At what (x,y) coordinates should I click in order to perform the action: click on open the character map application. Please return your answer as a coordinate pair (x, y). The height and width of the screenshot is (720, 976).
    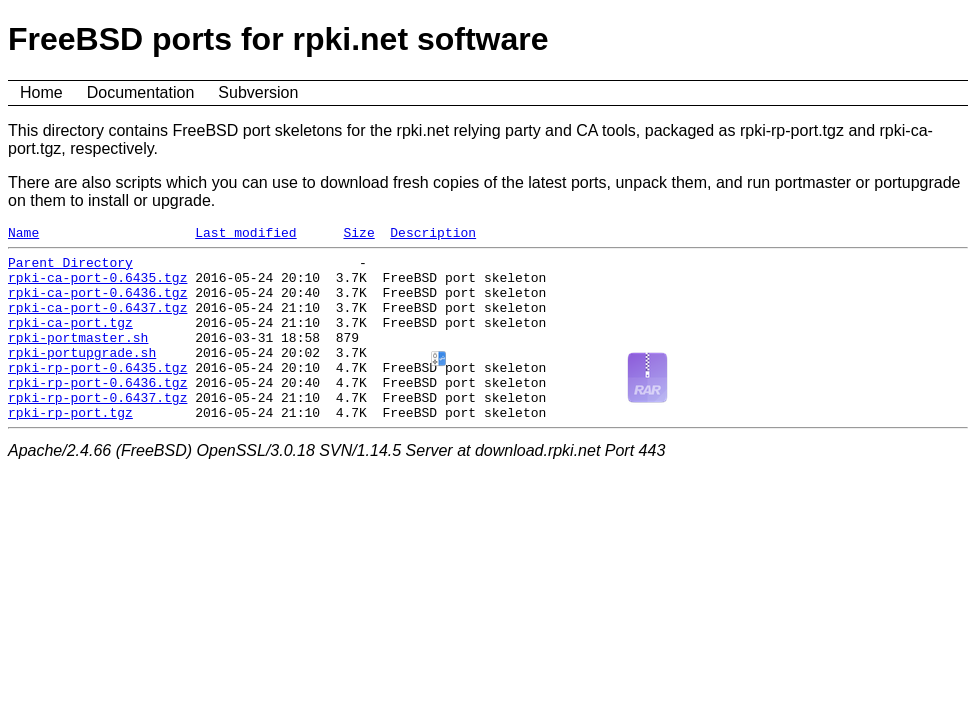
    Looking at the image, I should click on (438, 358).